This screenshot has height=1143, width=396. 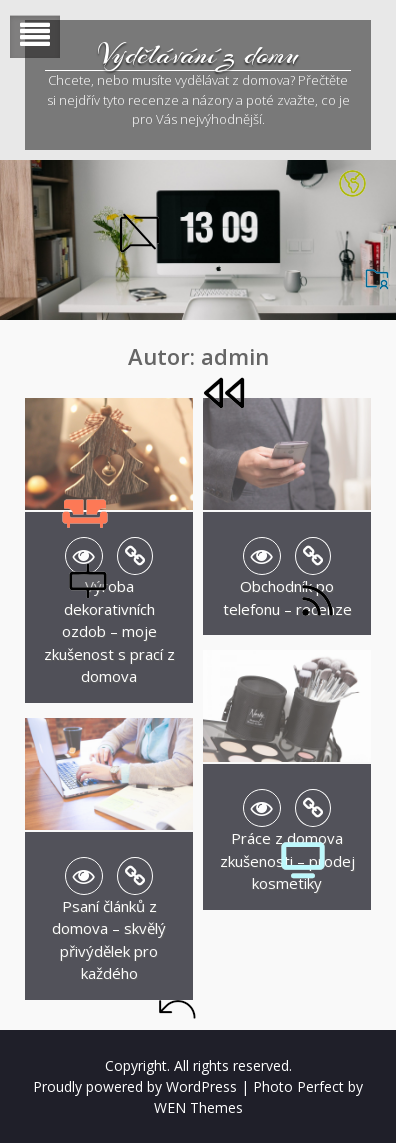 I want to click on skip to previous track, so click(x=225, y=393).